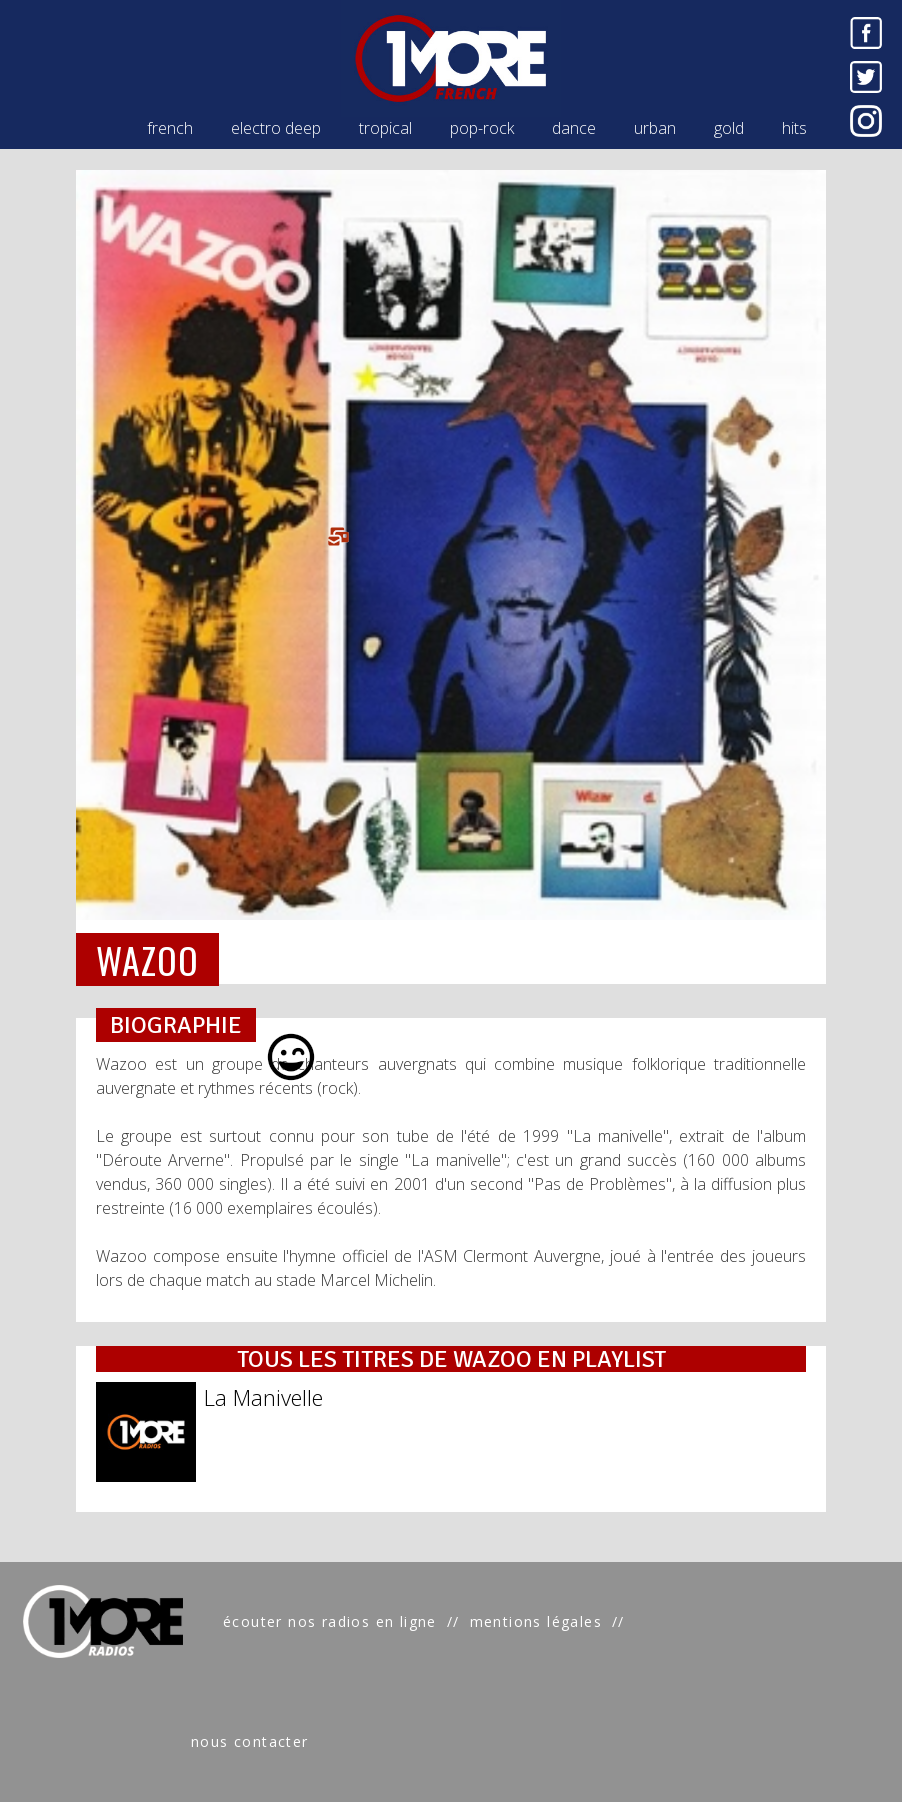 The image size is (902, 1802). I want to click on access bulk mail or mass messaging, so click(338, 536).